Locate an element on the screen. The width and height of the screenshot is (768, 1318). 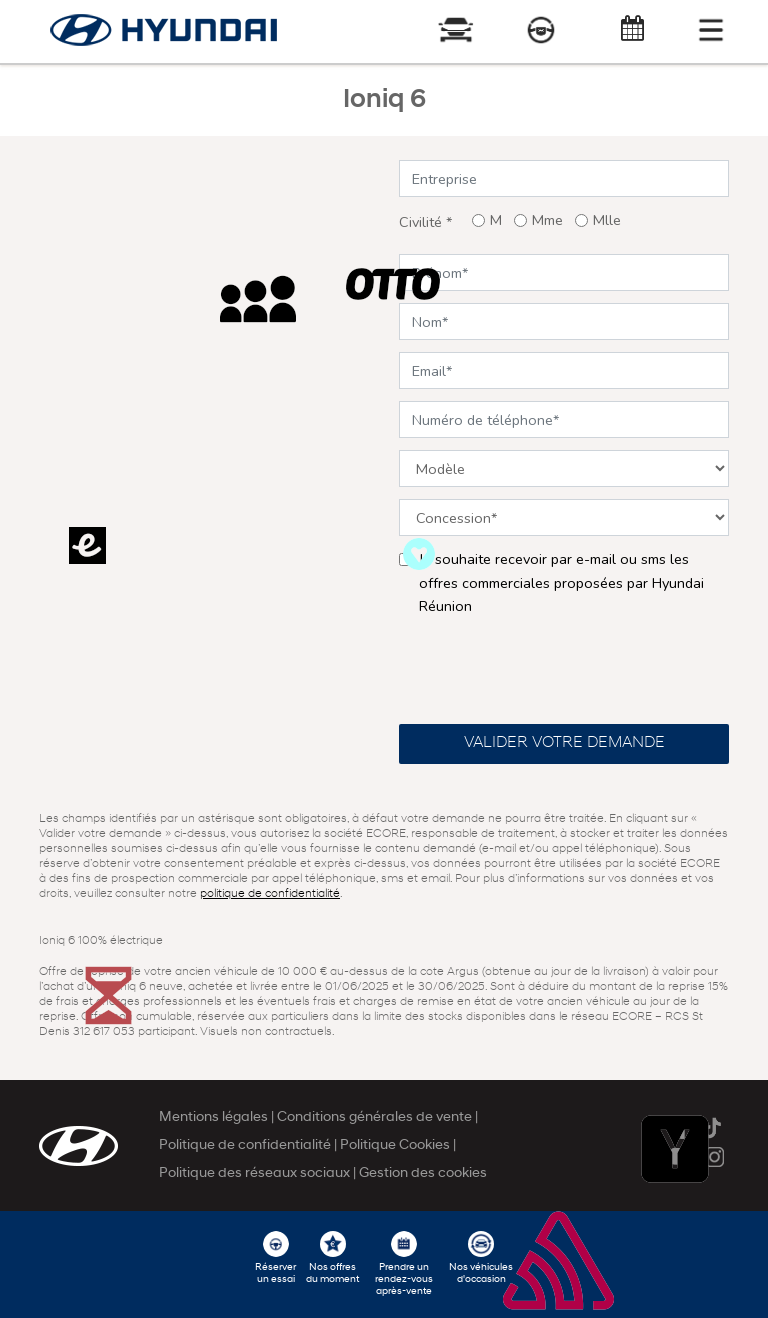
indicates a process is in progress or loading is located at coordinates (108, 995).